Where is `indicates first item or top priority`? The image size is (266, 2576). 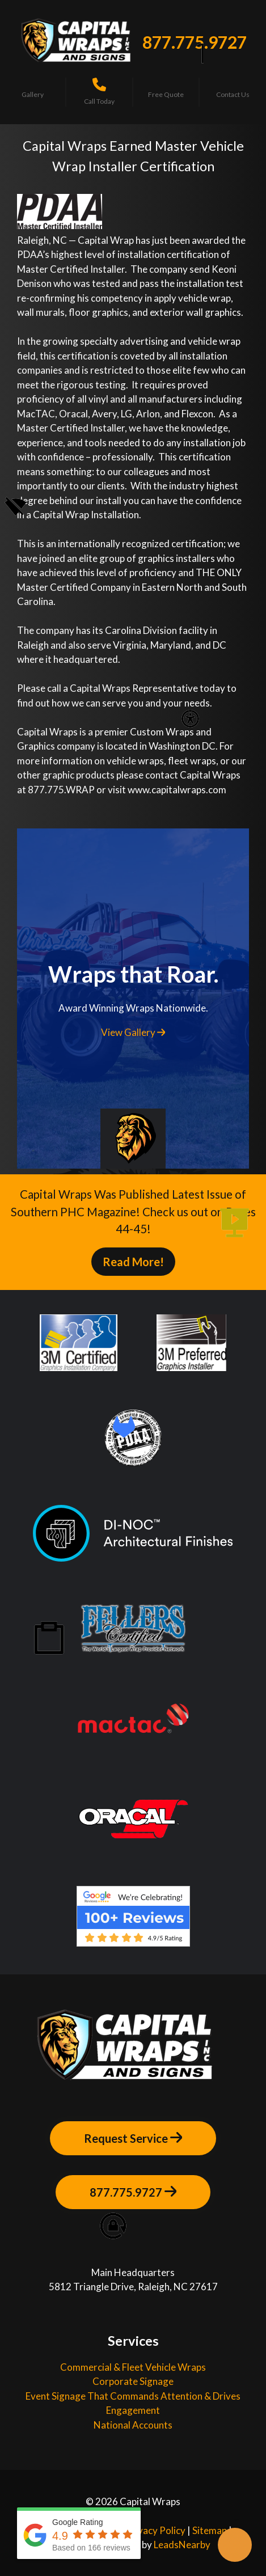
indicates first item or top priority is located at coordinates (201, 53).